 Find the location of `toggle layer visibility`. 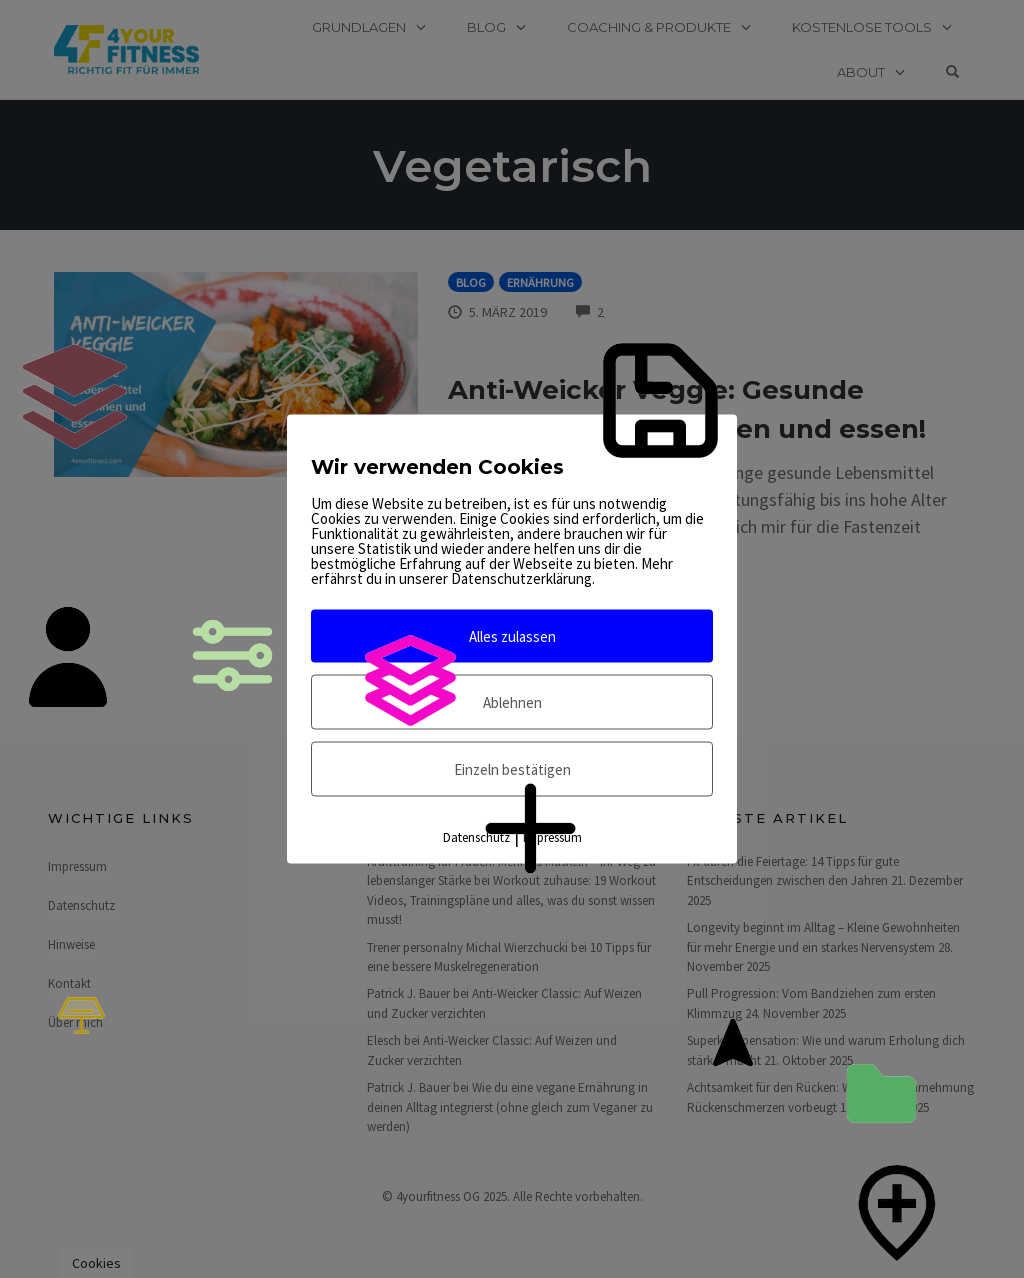

toggle layer visibility is located at coordinates (74, 396).